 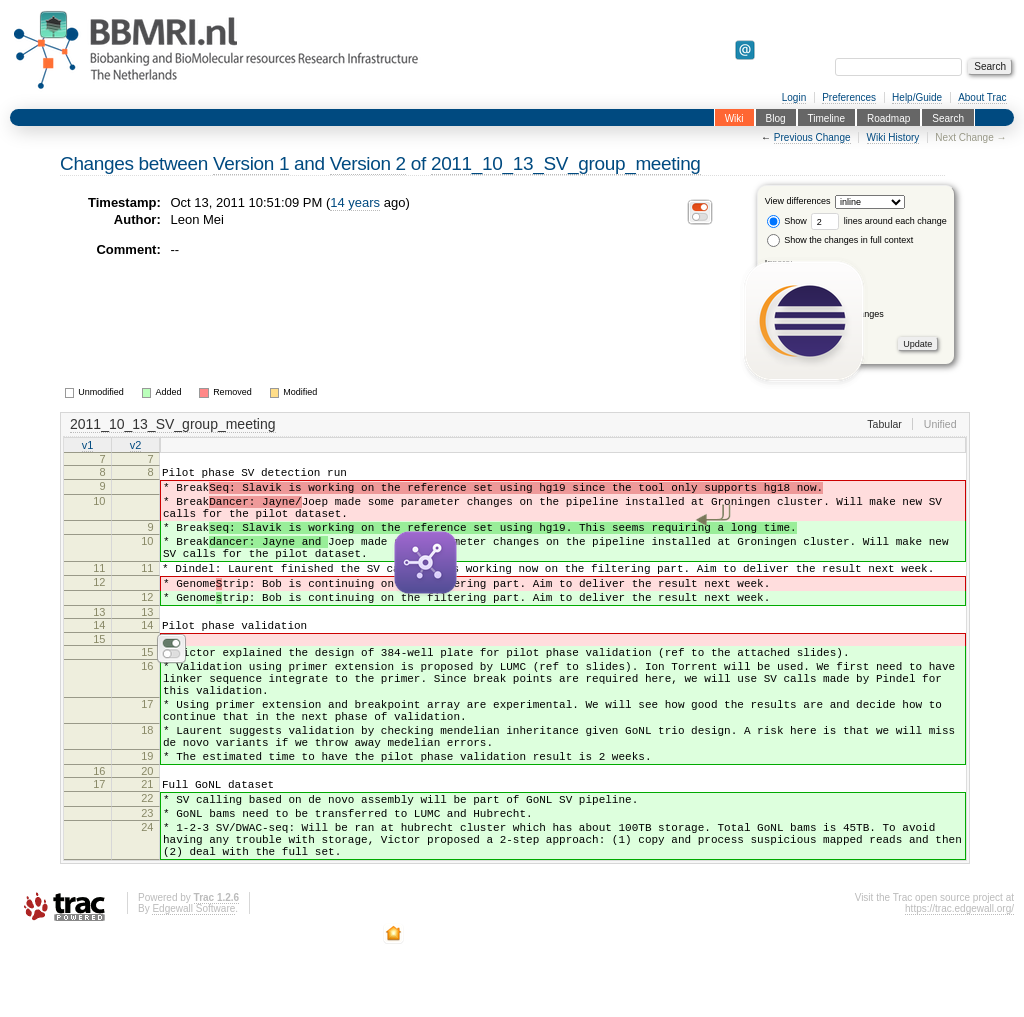 I want to click on manage connected online accounts, so click(x=745, y=50).